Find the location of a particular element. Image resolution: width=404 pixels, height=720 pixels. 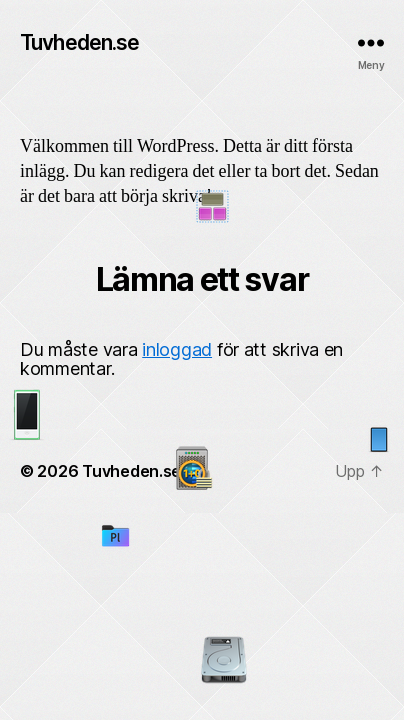

iPod nano device connected is located at coordinates (27, 415).